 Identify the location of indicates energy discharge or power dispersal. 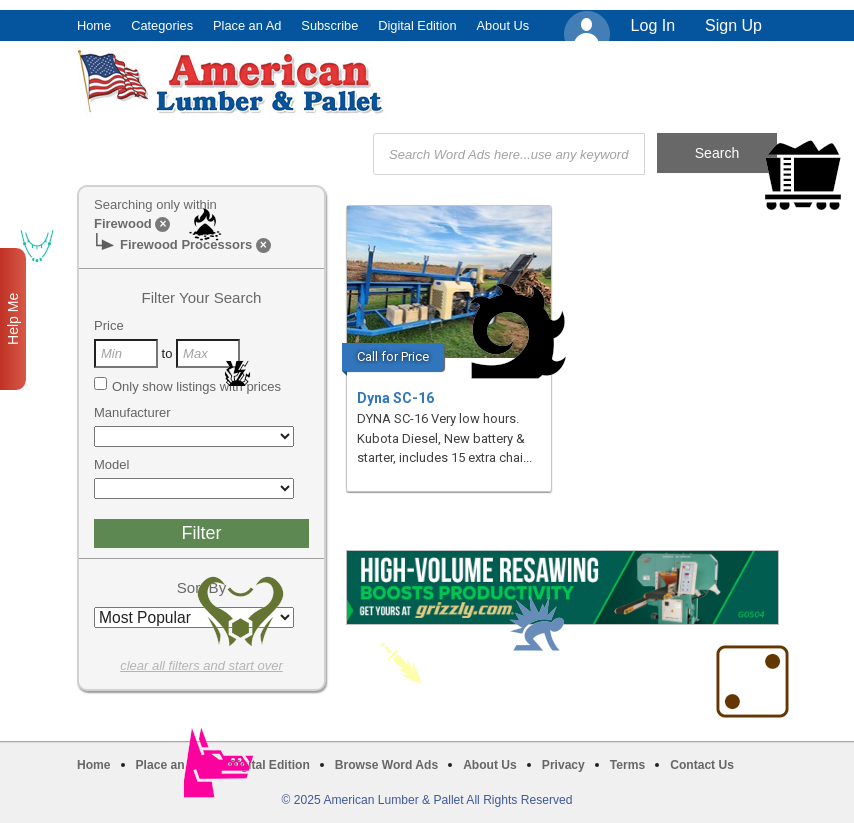
(237, 373).